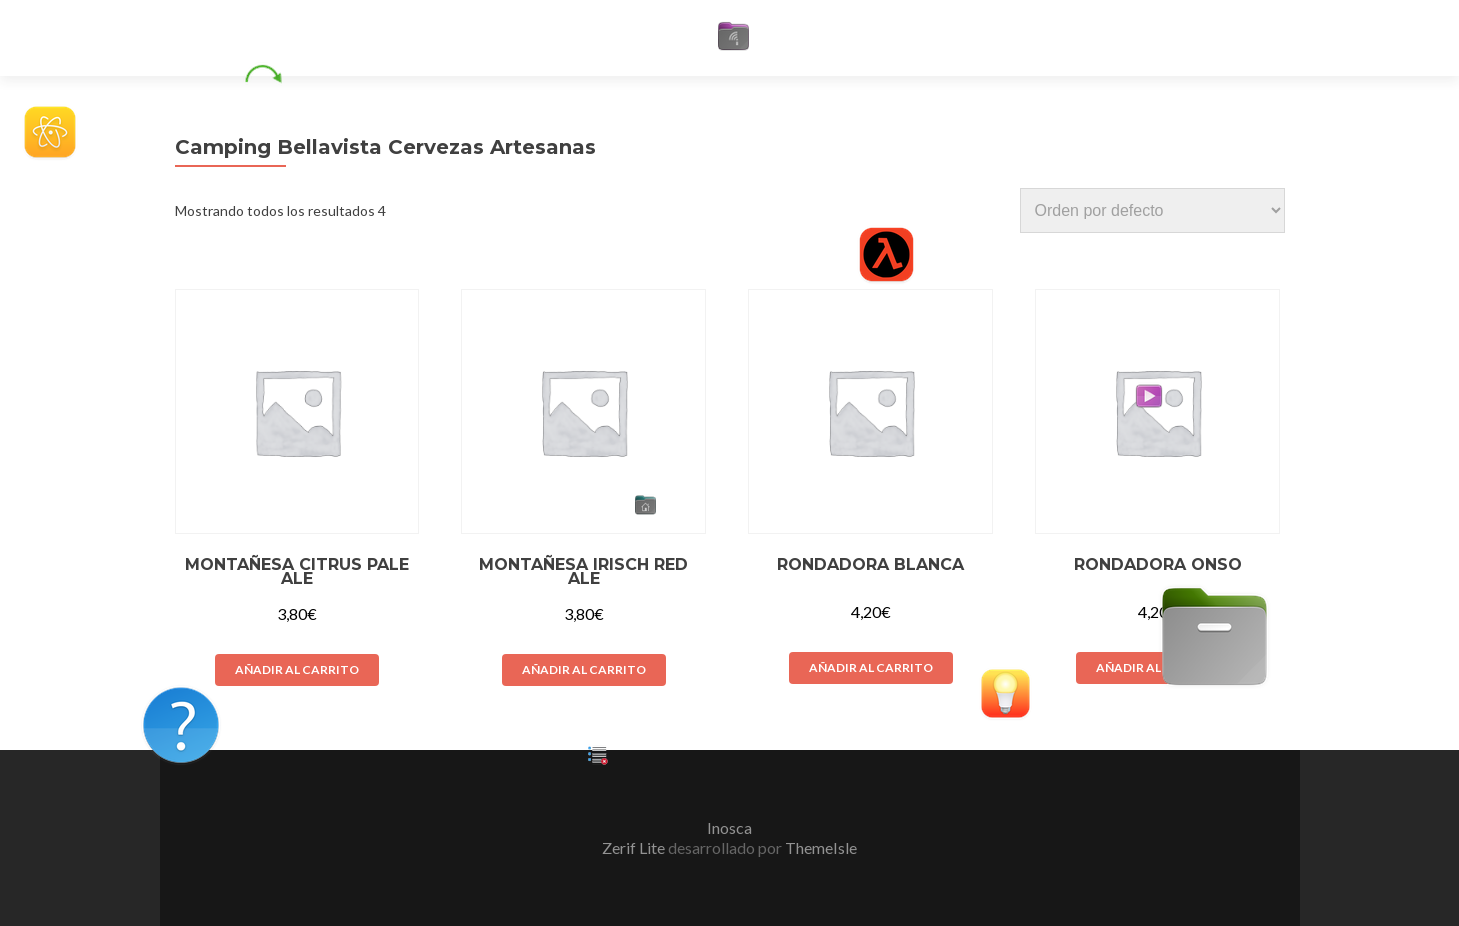 The height and width of the screenshot is (926, 1459). What do you see at coordinates (181, 725) in the screenshot?
I see `open the help center or documentation` at bounding box center [181, 725].